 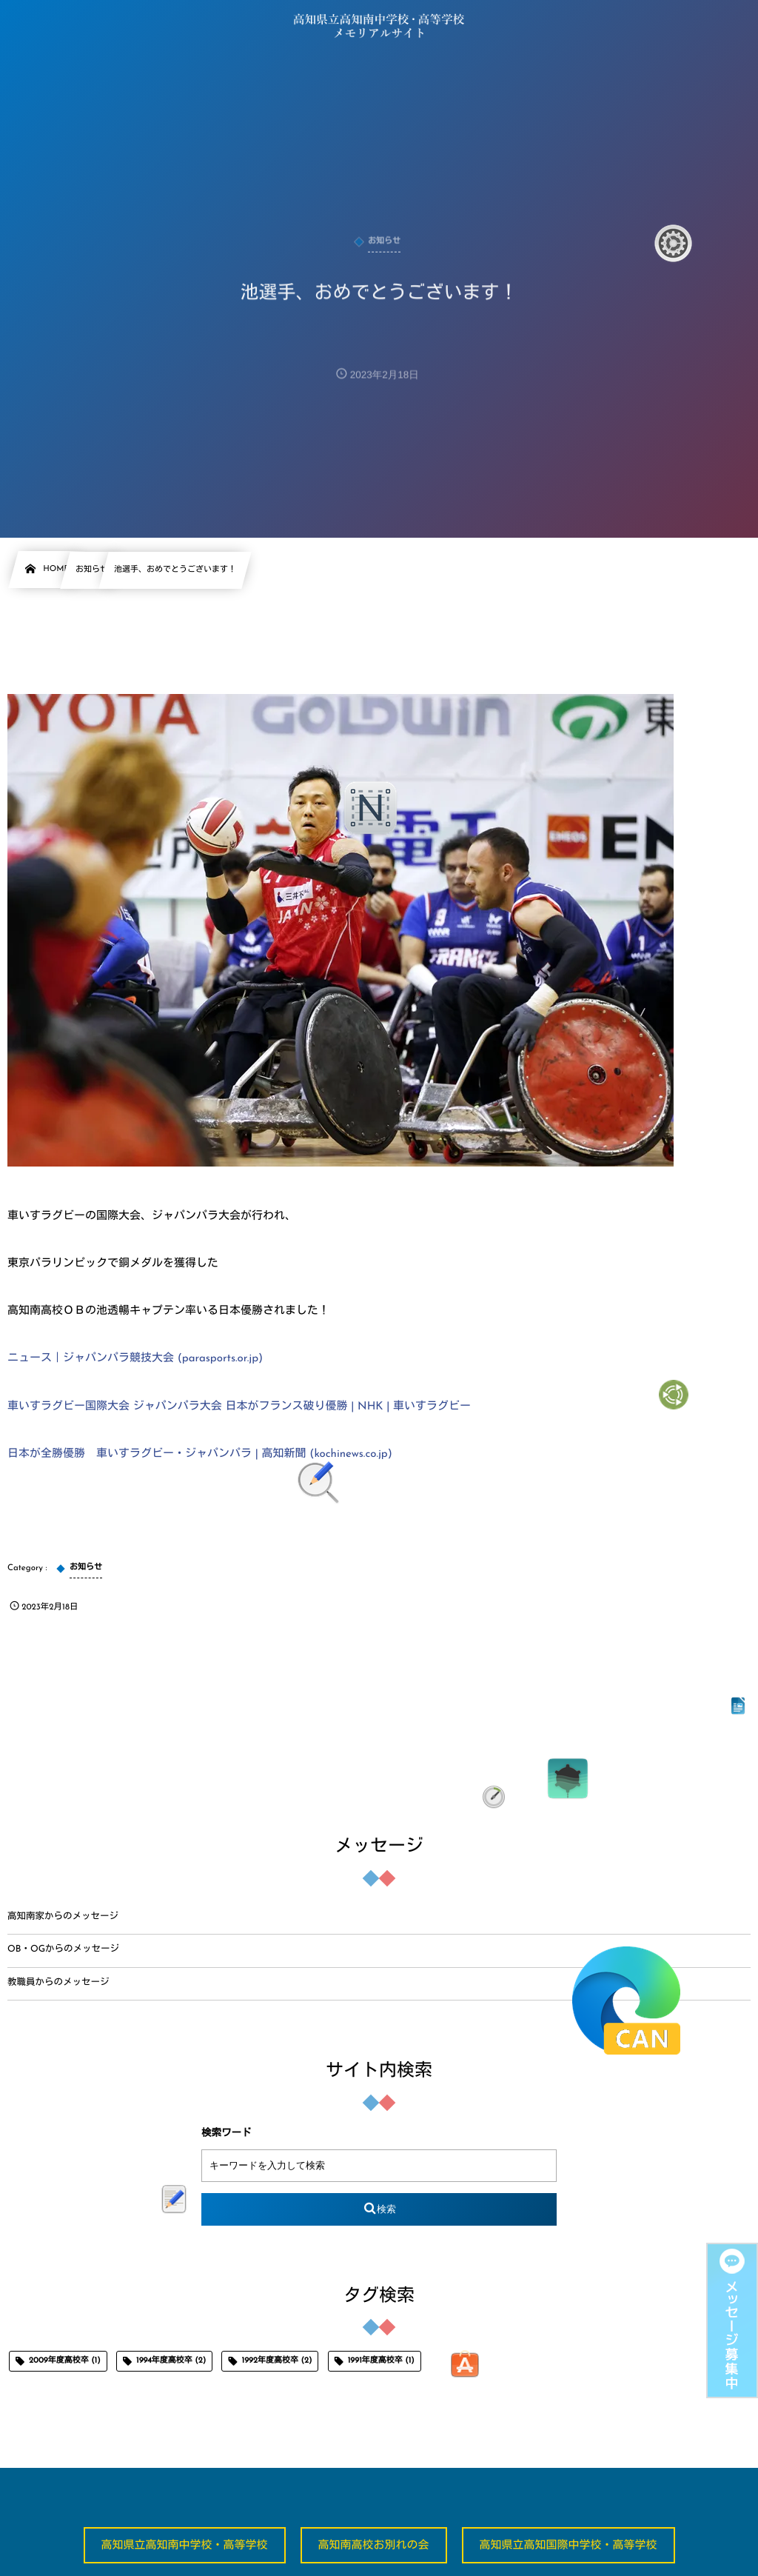 What do you see at coordinates (465, 2365) in the screenshot?
I see `open the software center to browse and install applications` at bounding box center [465, 2365].